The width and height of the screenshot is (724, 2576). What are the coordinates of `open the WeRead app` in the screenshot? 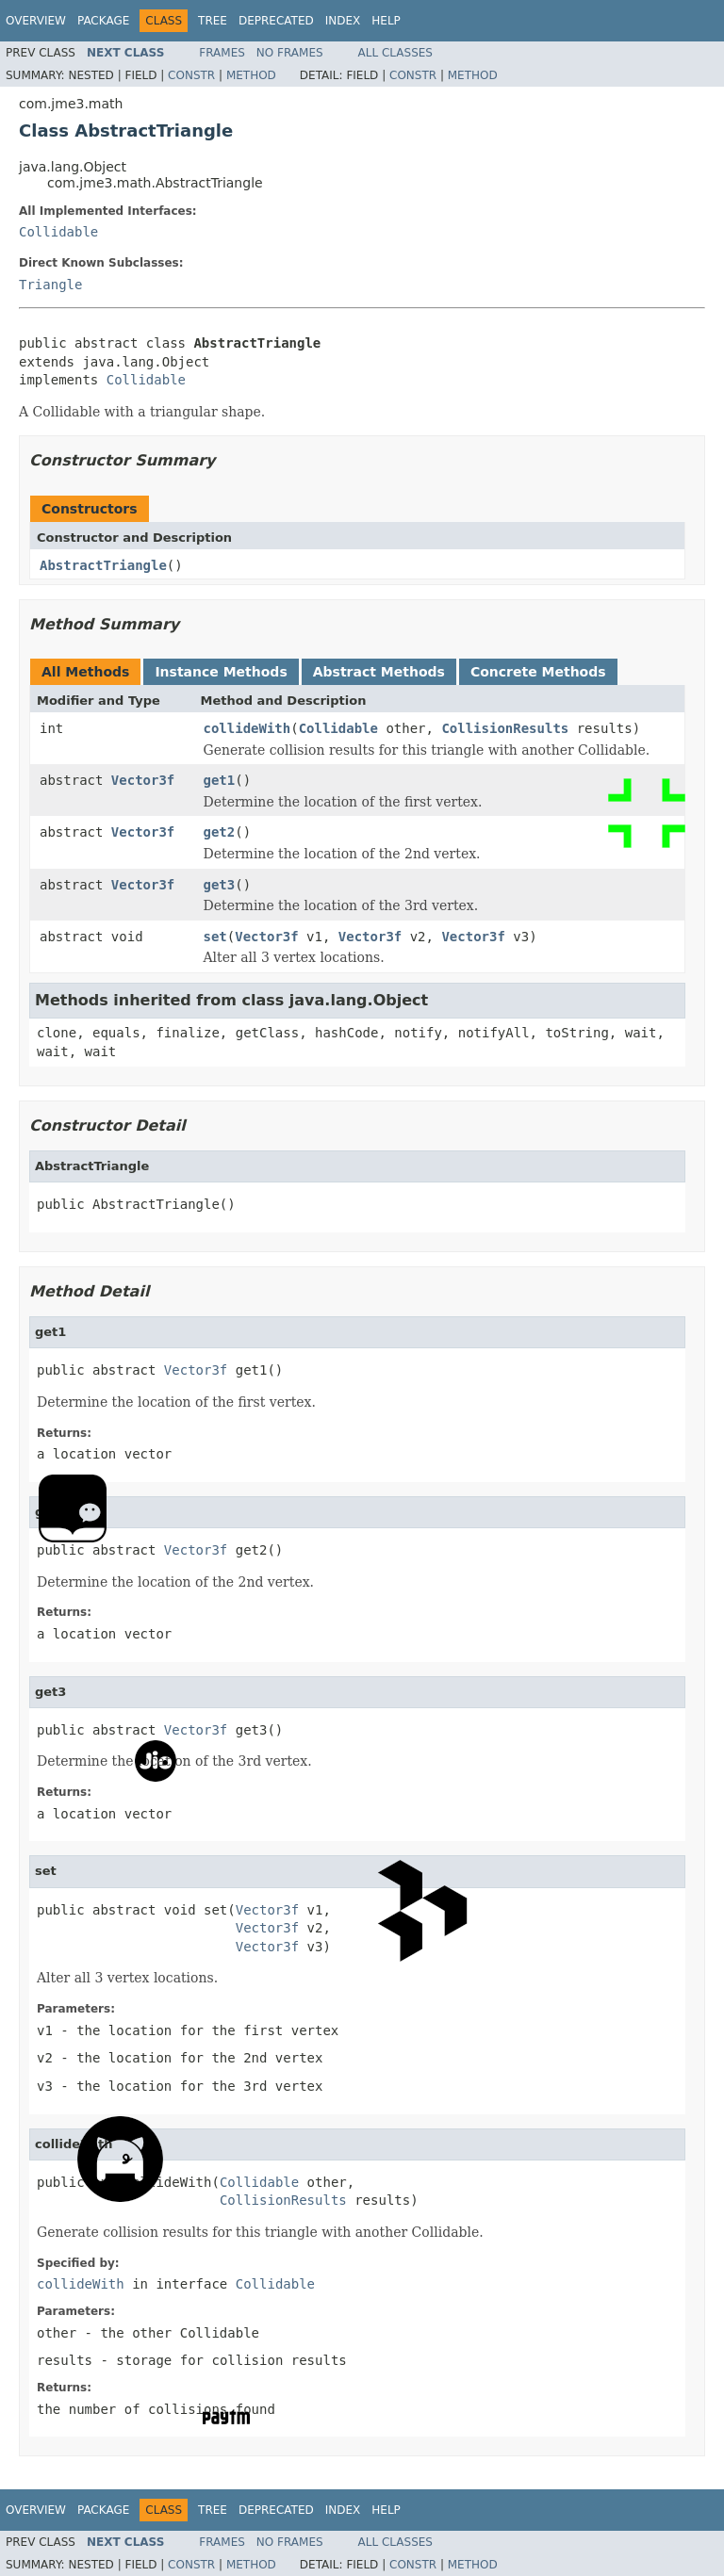 It's located at (73, 1508).